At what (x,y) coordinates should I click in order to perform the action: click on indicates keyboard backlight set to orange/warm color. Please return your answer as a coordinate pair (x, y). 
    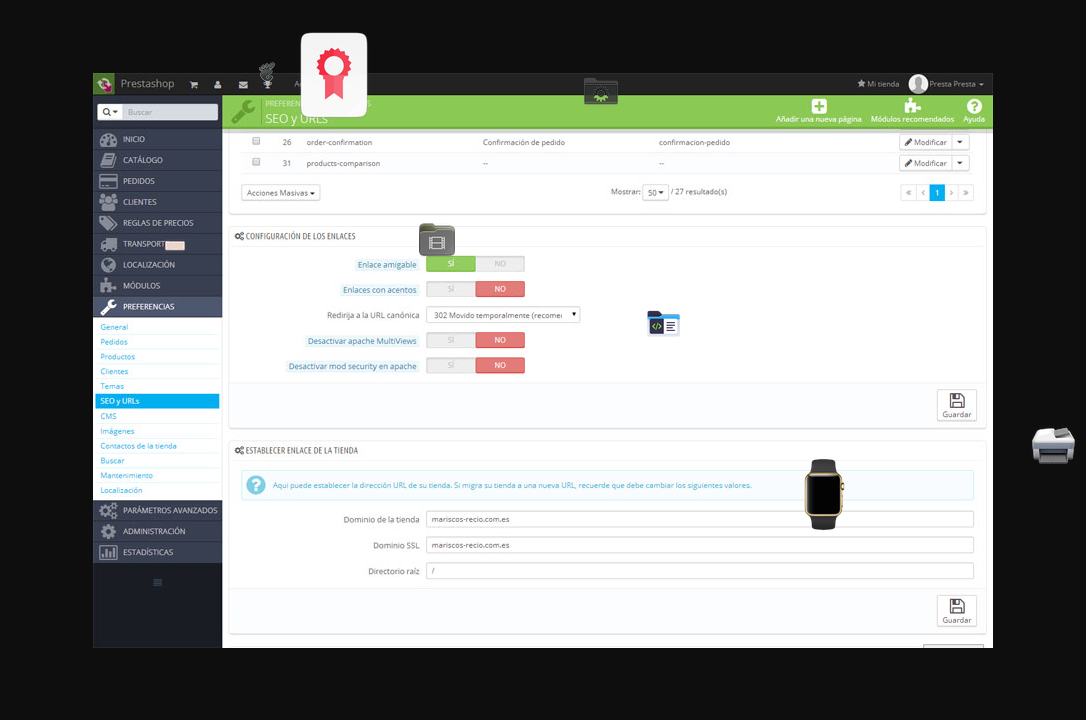
    Looking at the image, I should click on (175, 246).